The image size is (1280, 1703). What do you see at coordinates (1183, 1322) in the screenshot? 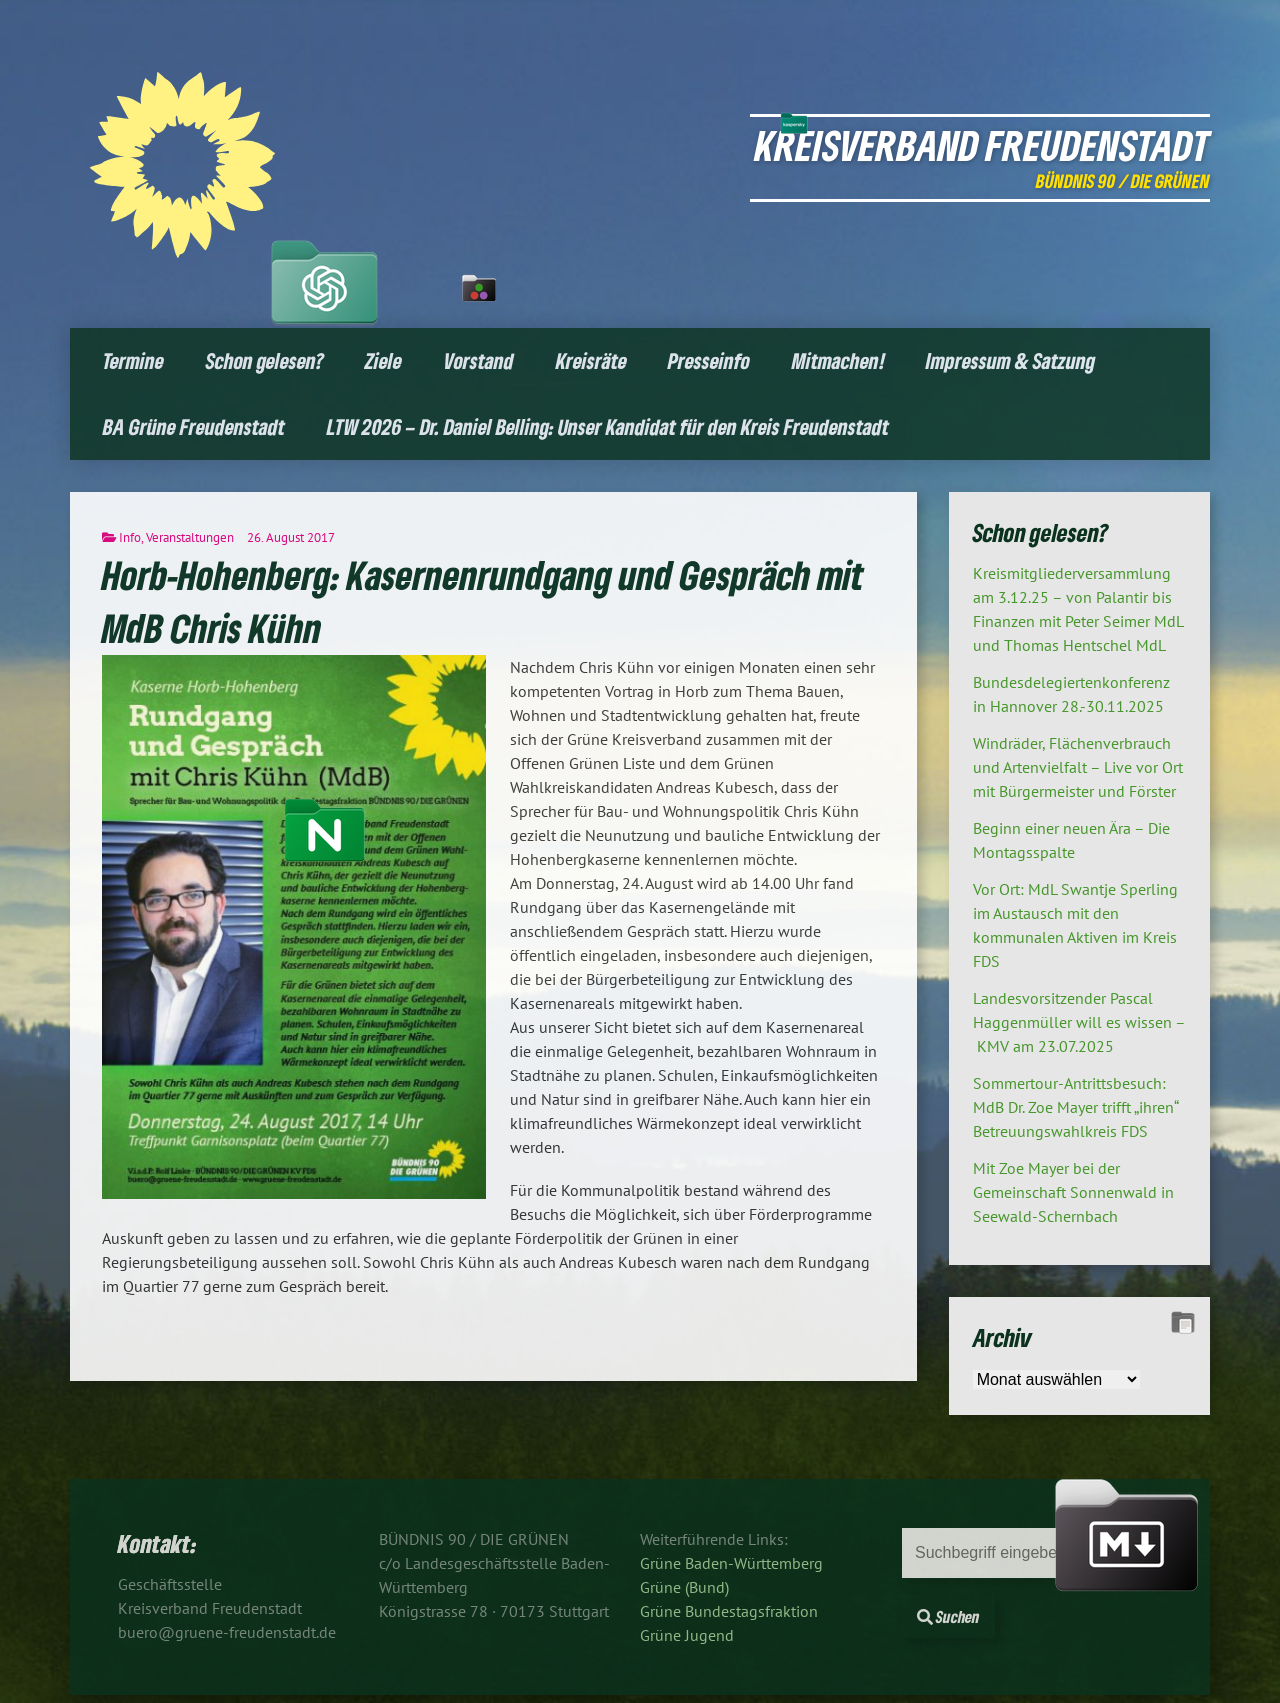
I see `open a file from your documents` at bounding box center [1183, 1322].